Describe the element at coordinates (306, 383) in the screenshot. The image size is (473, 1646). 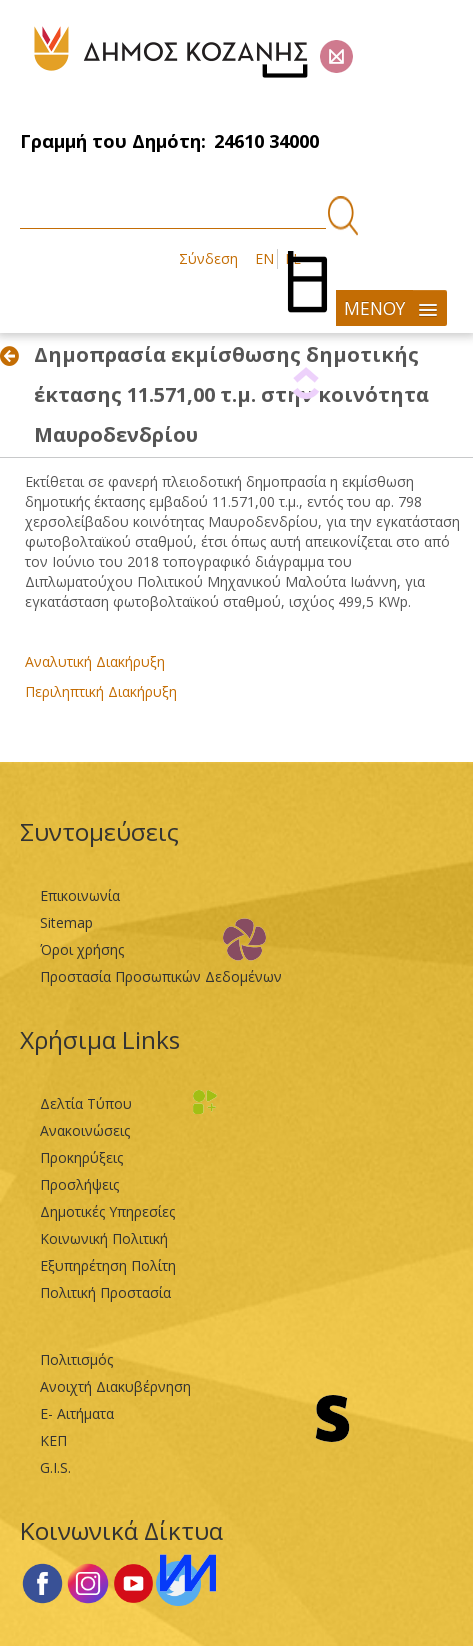
I see `open clickup app` at that location.